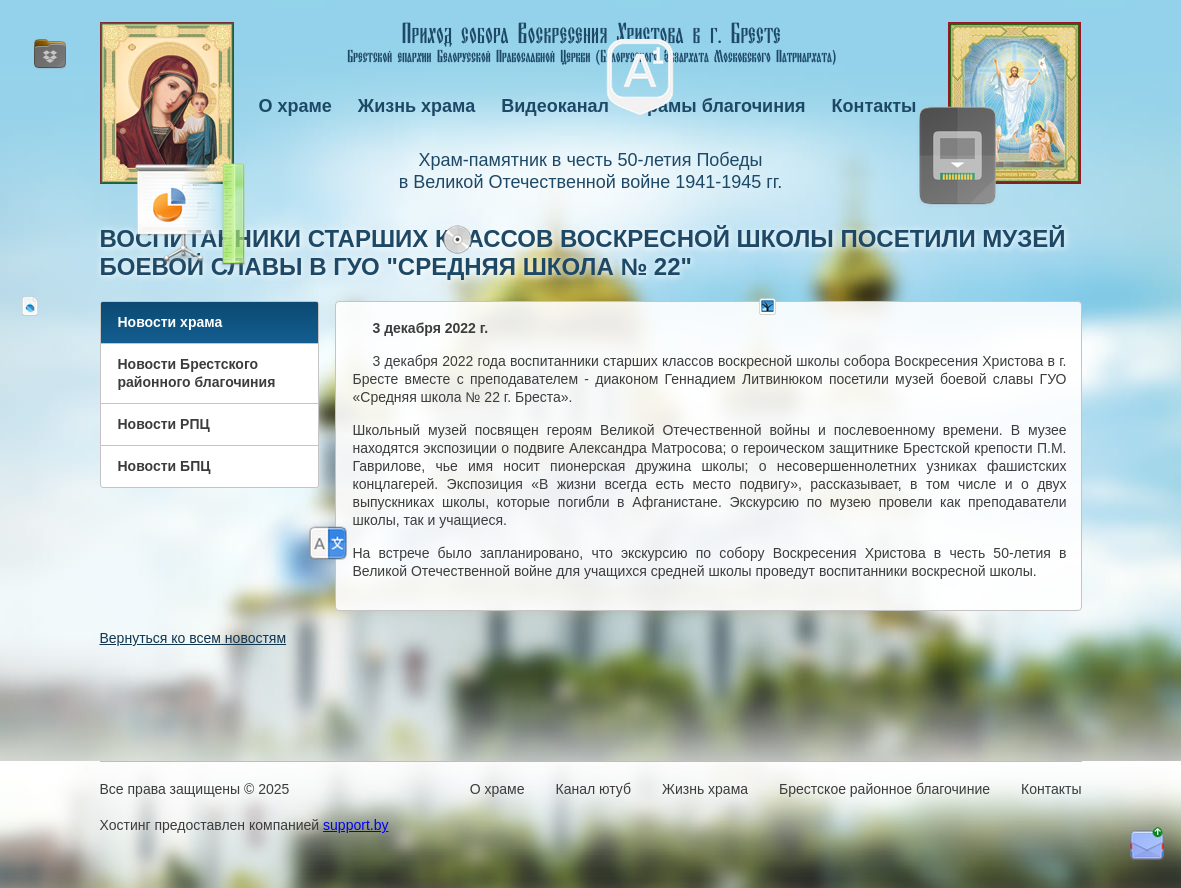 This screenshot has width=1181, height=888. Describe the element at coordinates (1147, 845) in the screenshot. I see `message sent successfully` at that location.